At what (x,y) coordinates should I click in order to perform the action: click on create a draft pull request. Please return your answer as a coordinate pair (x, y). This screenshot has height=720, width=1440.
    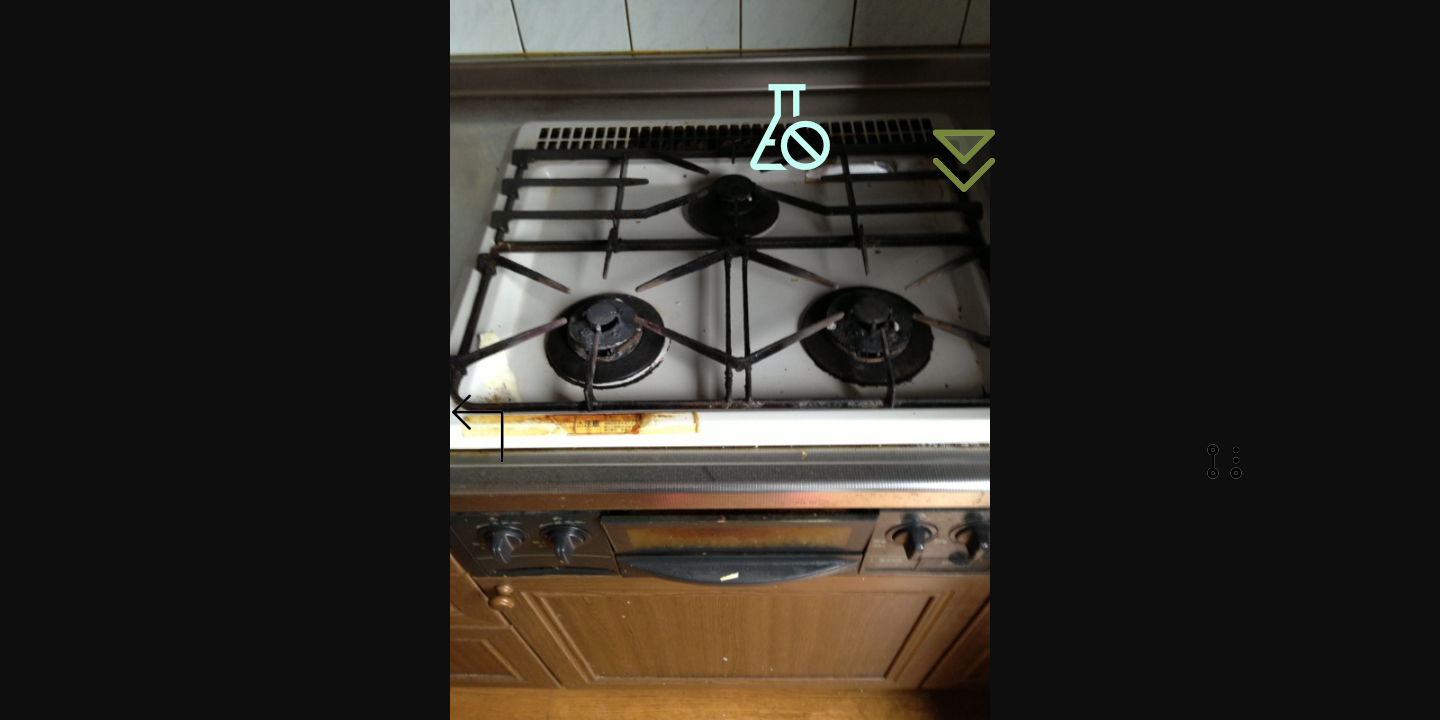
    Looking at the image, I should click on (1224, 461).